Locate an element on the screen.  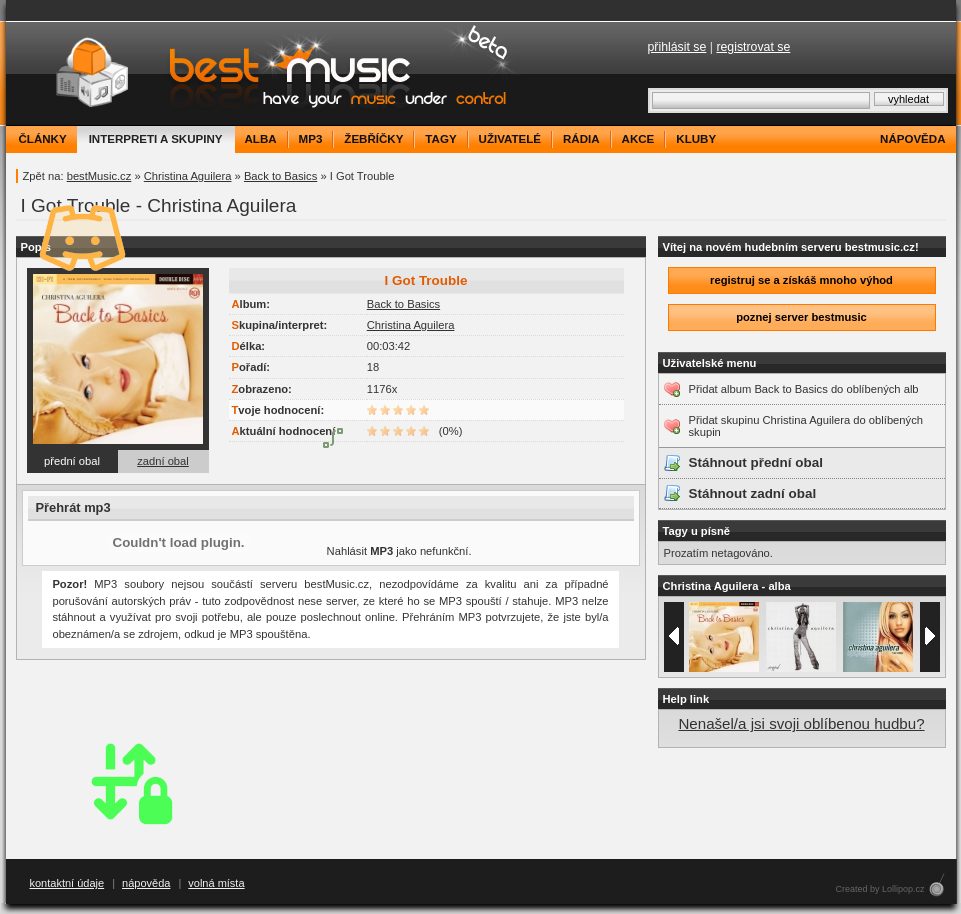
view route between two points is located at coordinates (333, 438).